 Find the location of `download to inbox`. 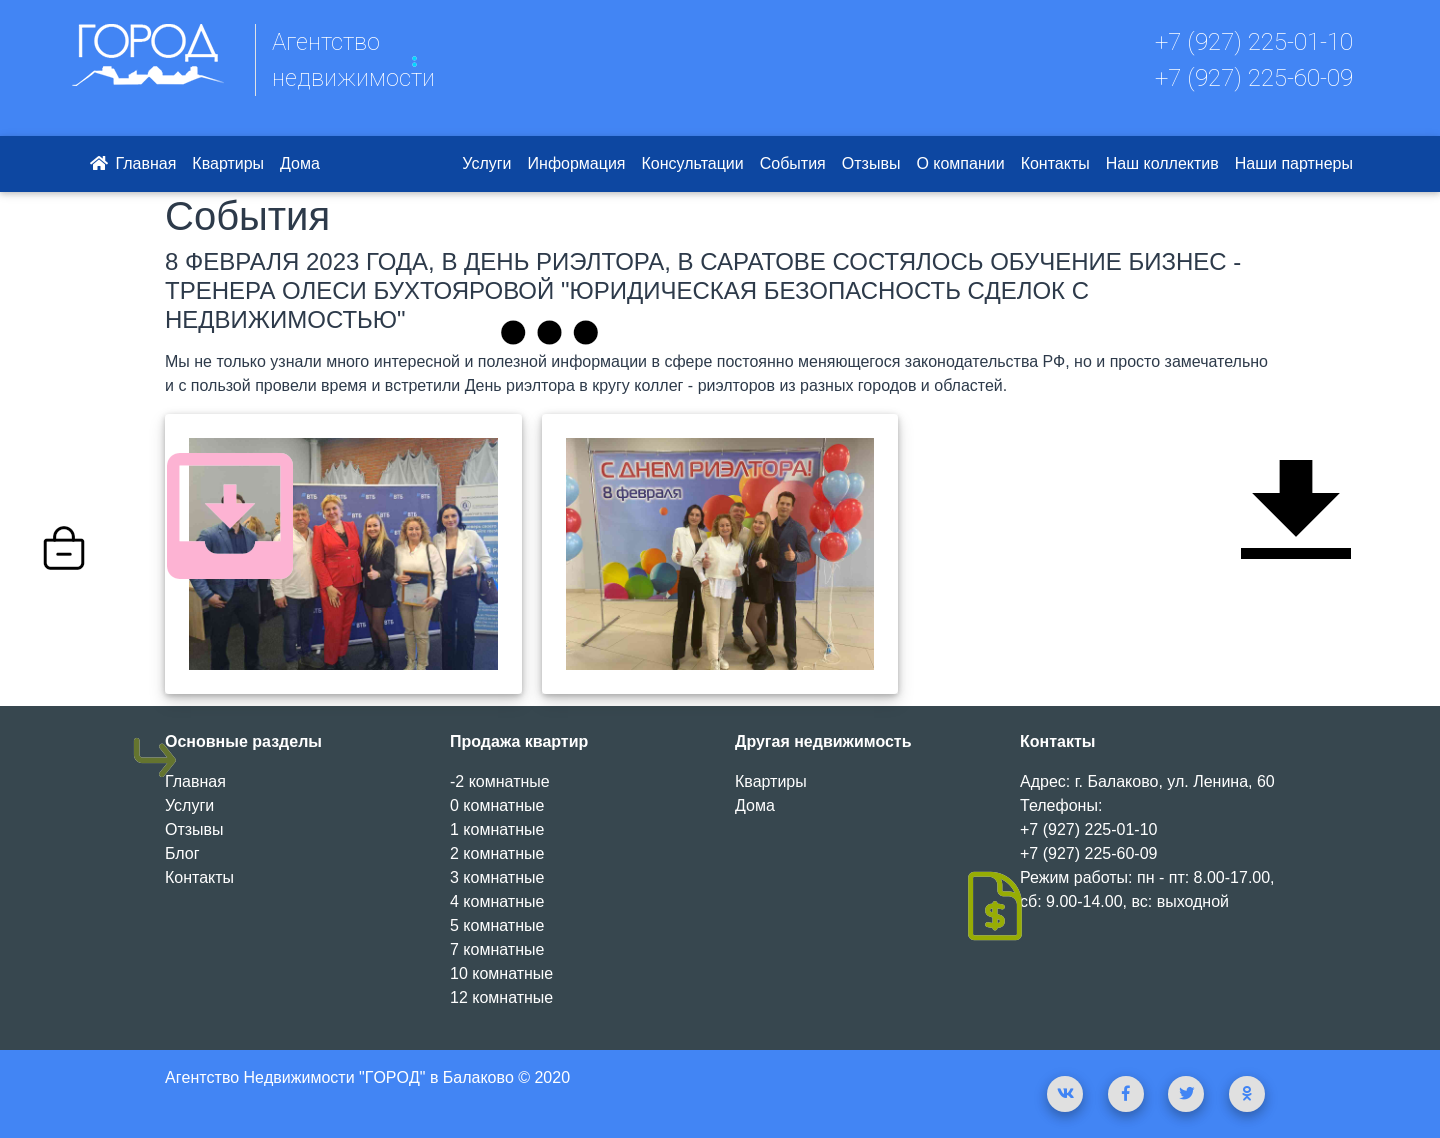

download to inbox is located at coordinates (230, 516).